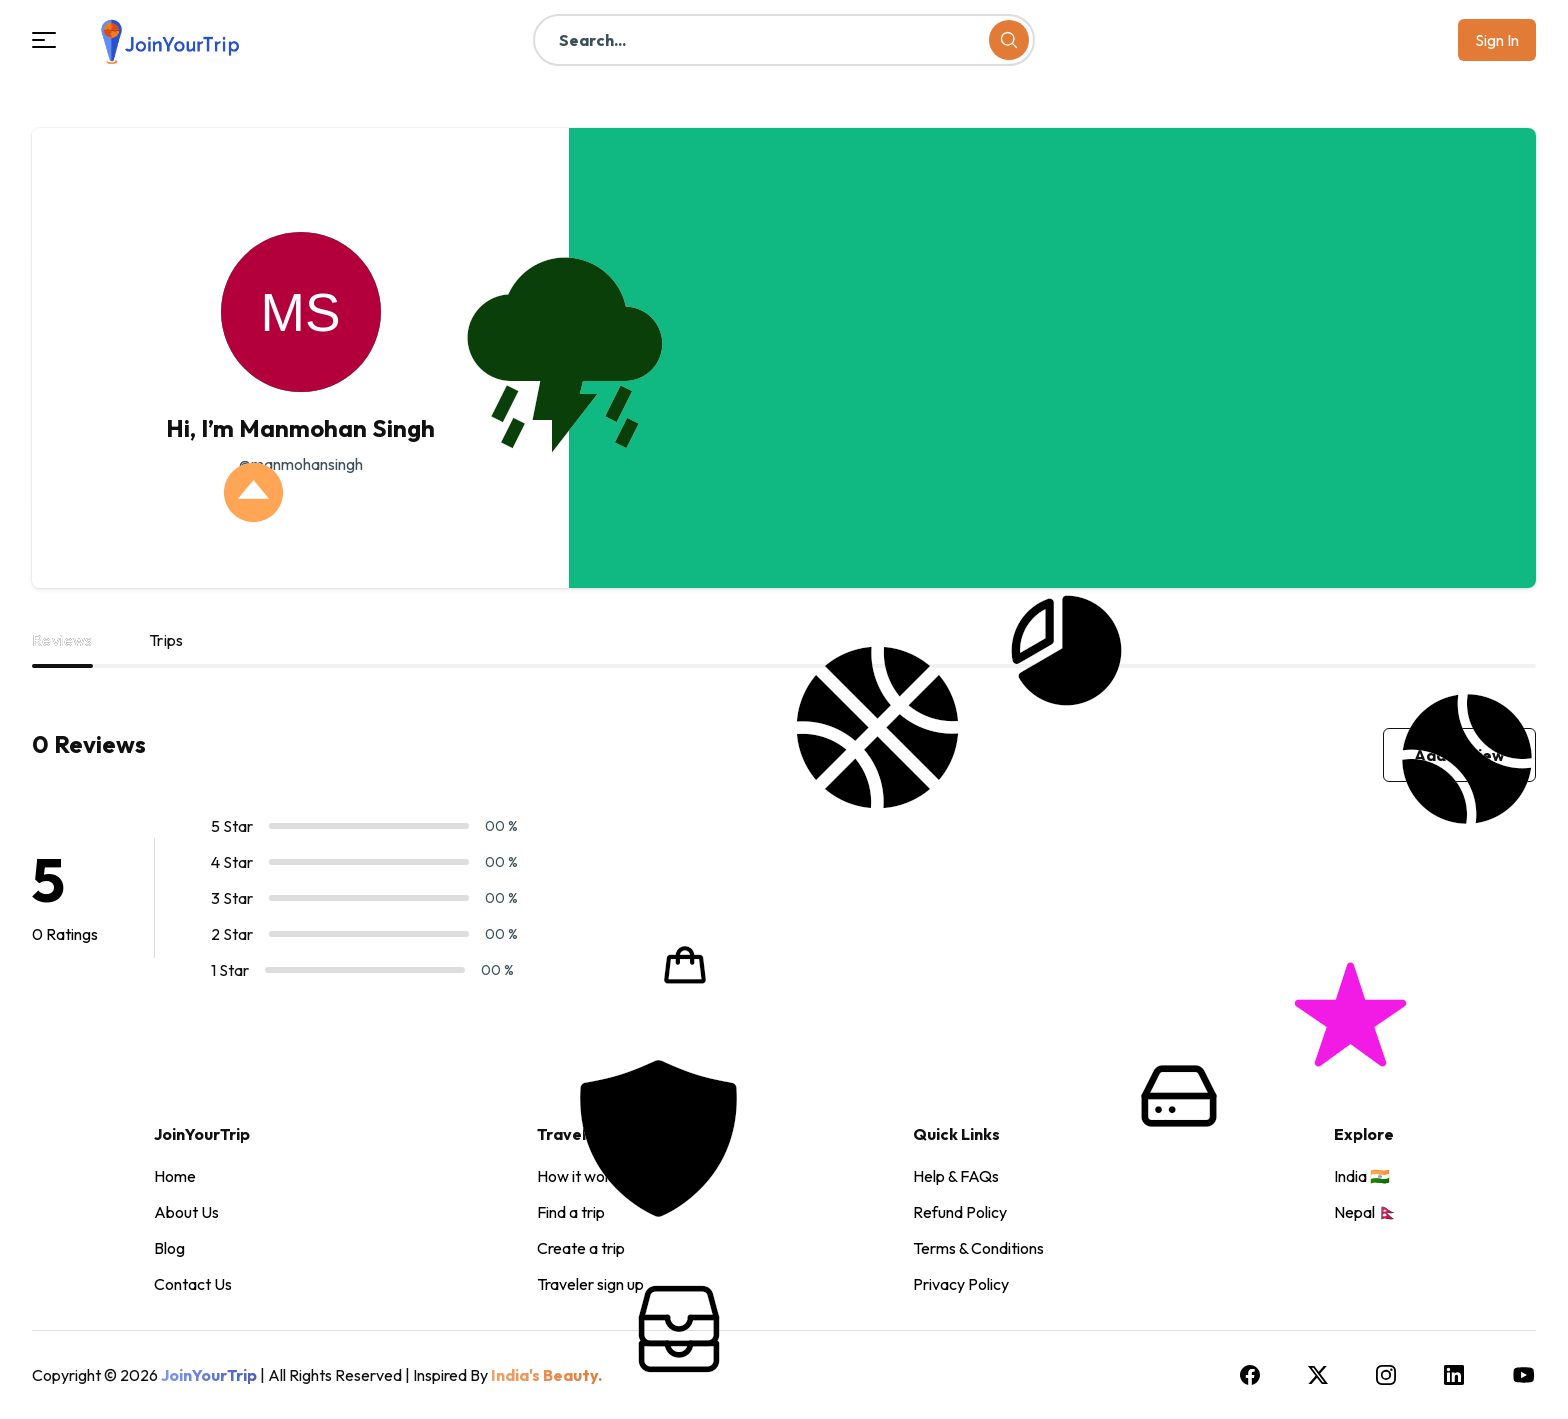  What do you see at coordinates (685, 967) in the screenshot?
I see `view your shopping bag` at bounding box center [685, 967].